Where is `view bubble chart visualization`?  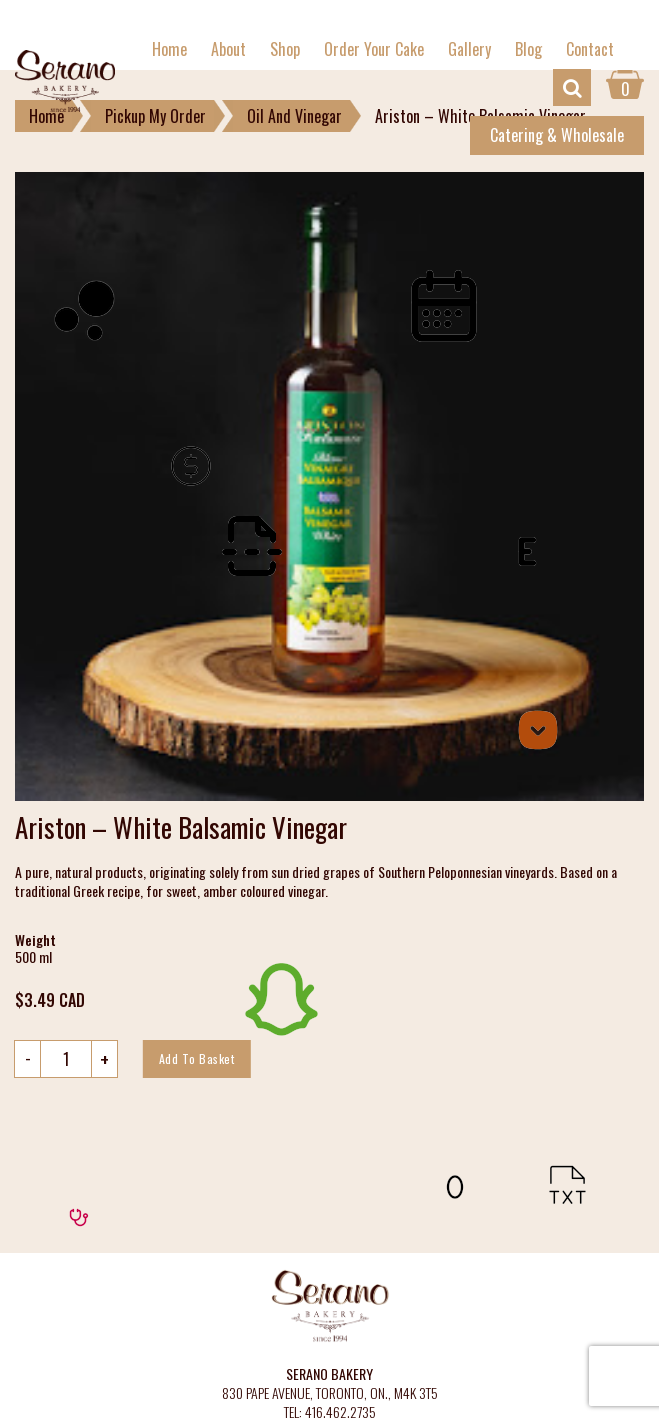 view bubble chart visualization is located at coordinates (84, 310).